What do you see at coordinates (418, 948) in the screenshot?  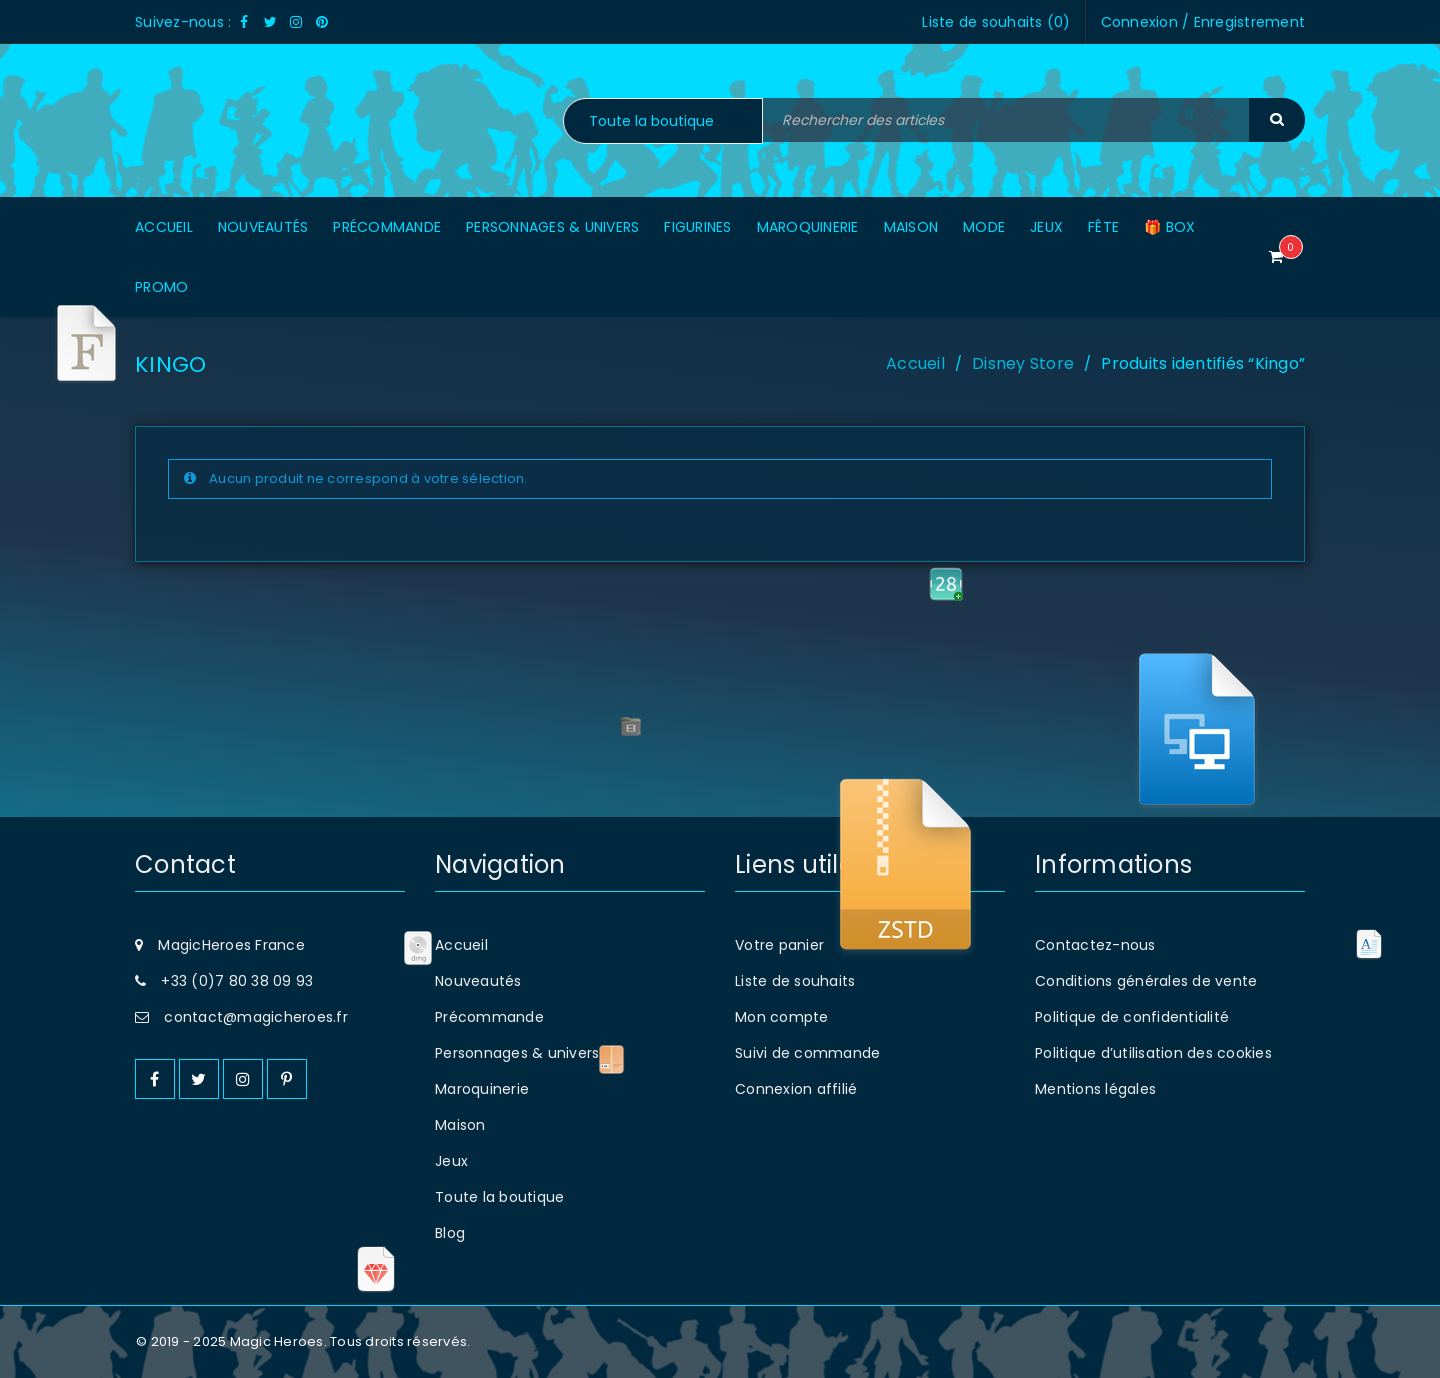 I see `open or mount a macOS disk image file` at bounding box center [418, 948].